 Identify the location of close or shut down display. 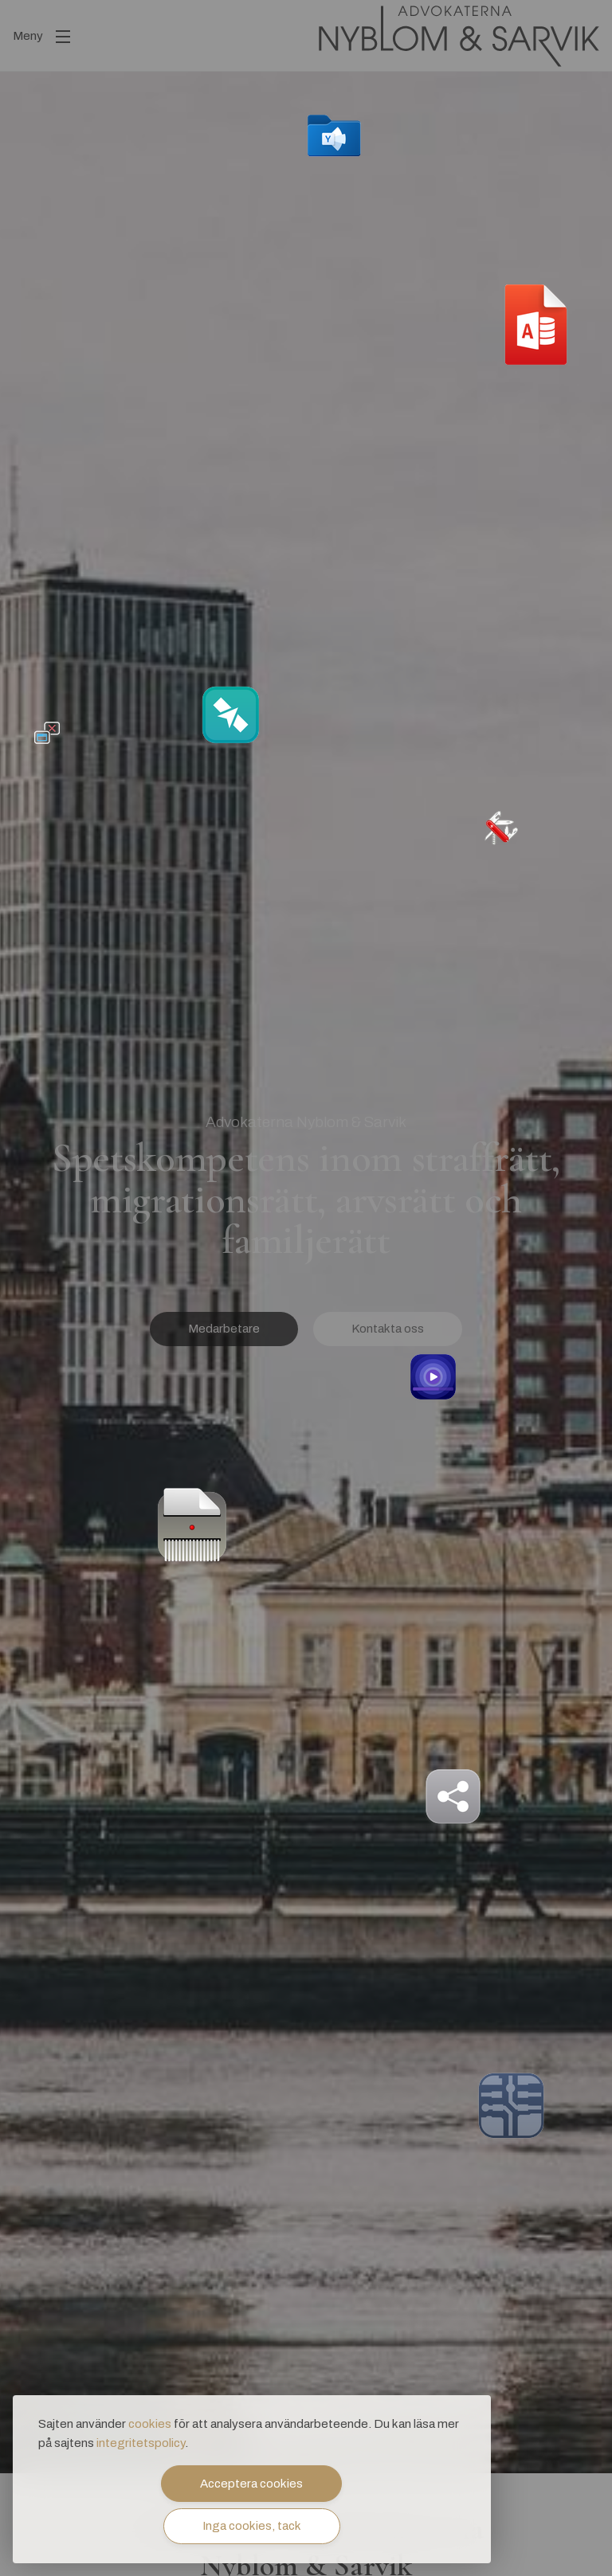
(47, 733).